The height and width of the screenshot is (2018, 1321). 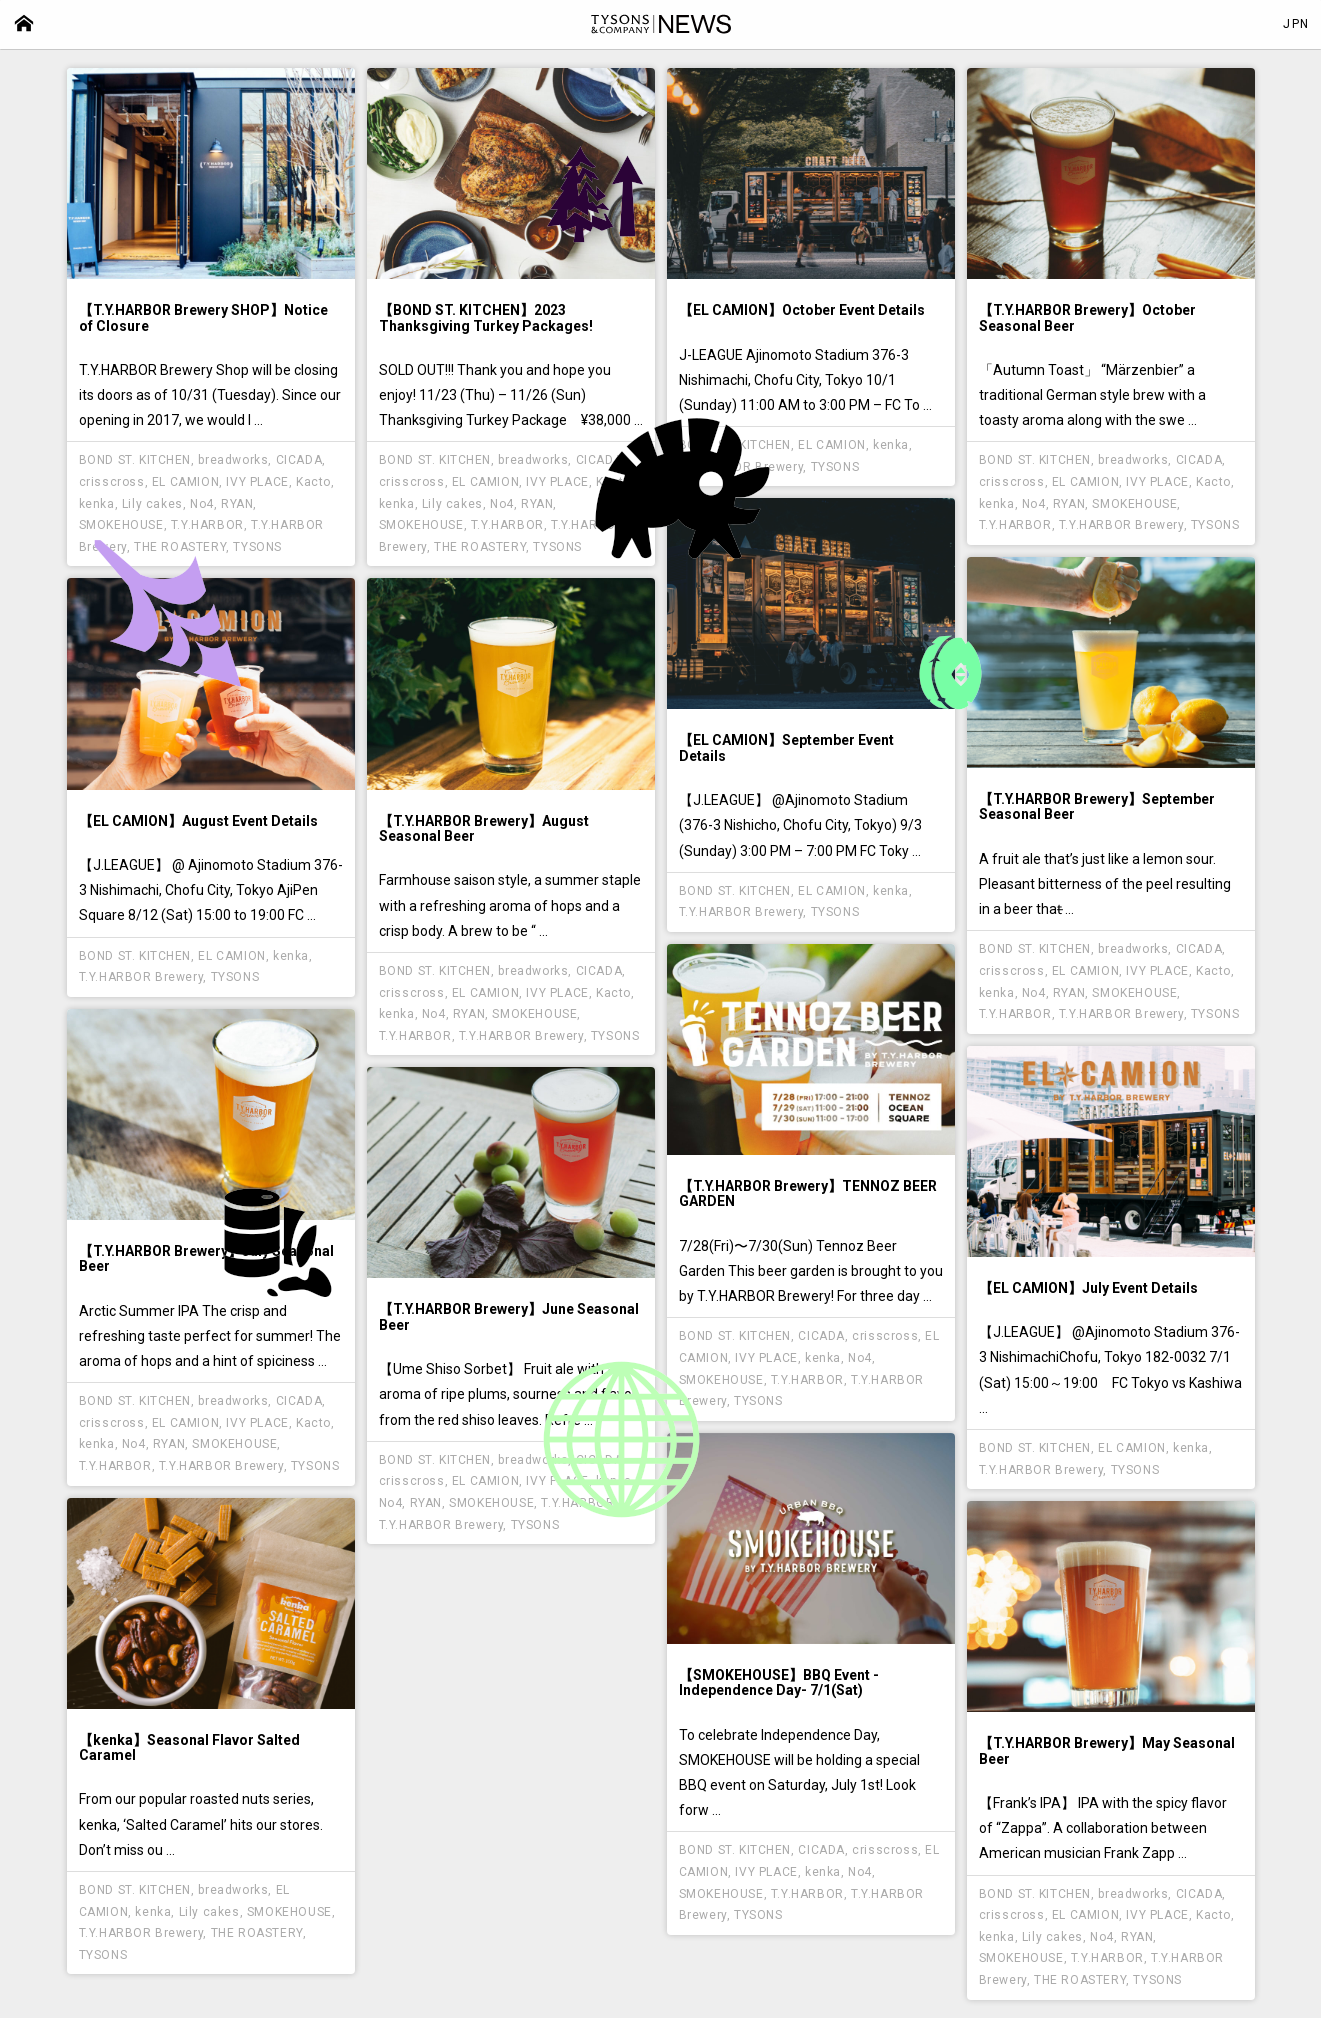 I want to click on track your forest or tree growth progress, so click(x=595, y=194).